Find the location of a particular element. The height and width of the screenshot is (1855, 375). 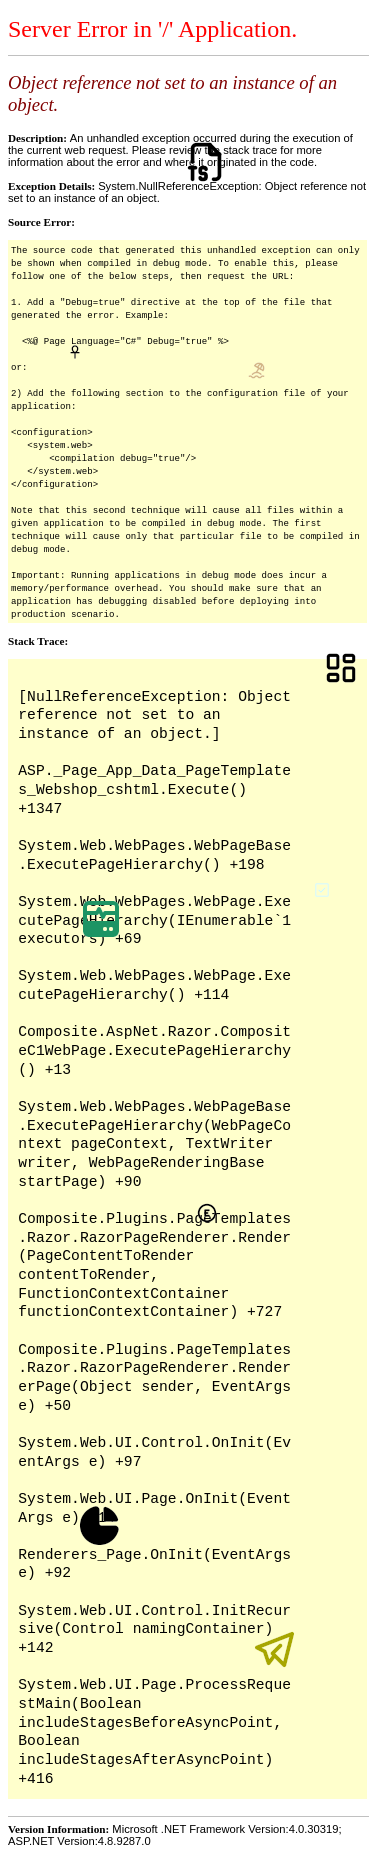

indicates east direction on a map or compass is located at coordinates (207, 1213).